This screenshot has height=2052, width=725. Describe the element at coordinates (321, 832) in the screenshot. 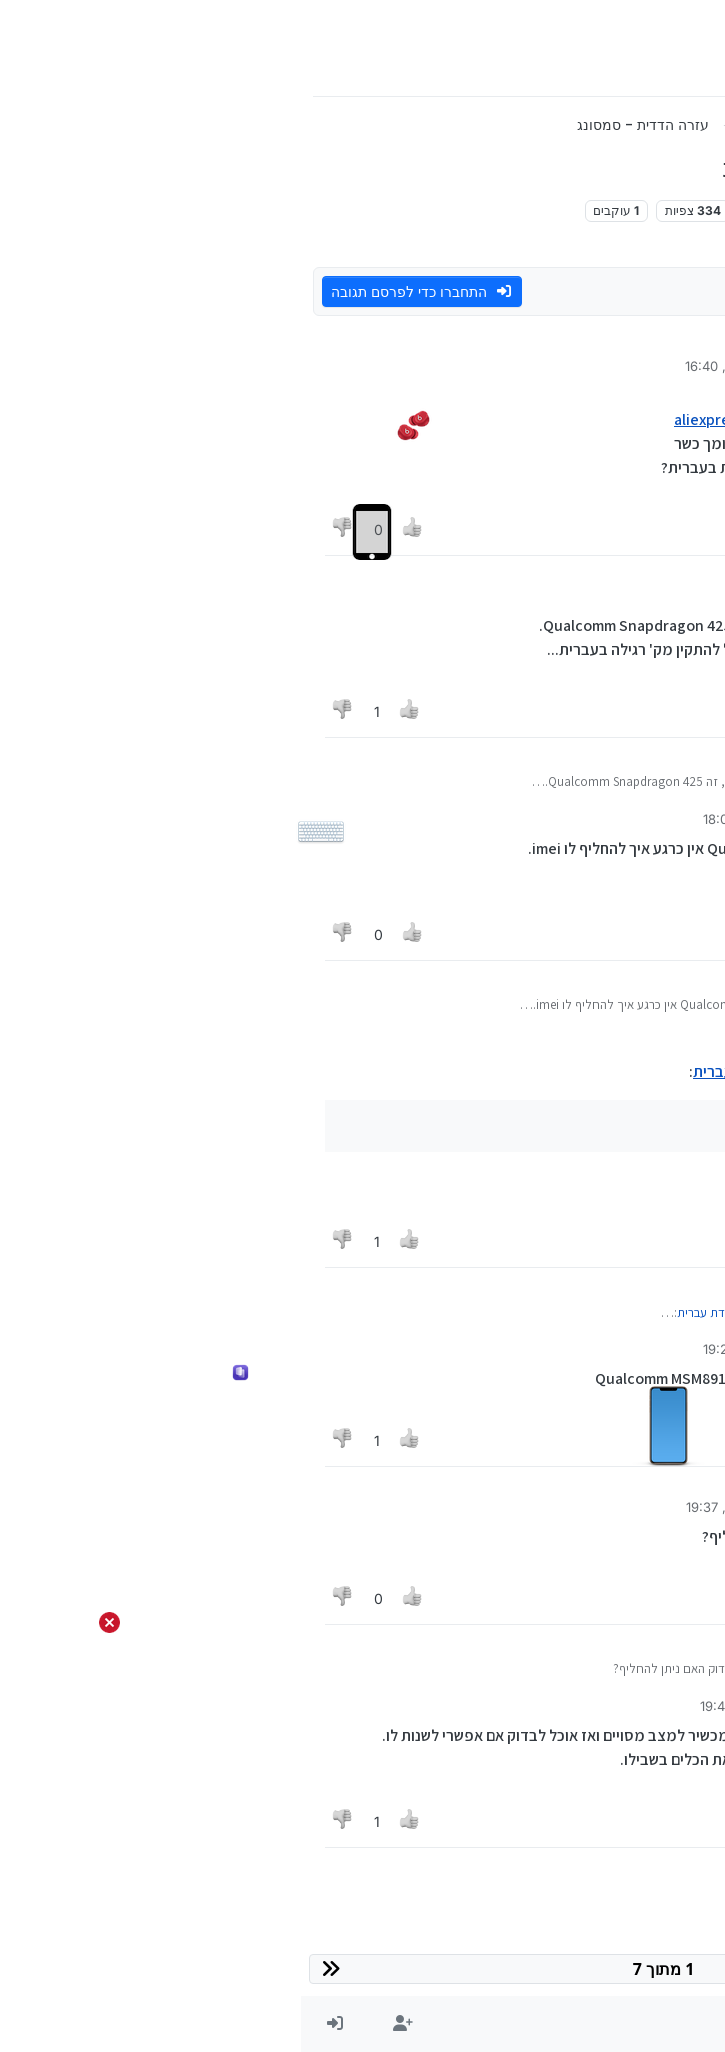

I see `bluetooth keyboard connected` at that location.